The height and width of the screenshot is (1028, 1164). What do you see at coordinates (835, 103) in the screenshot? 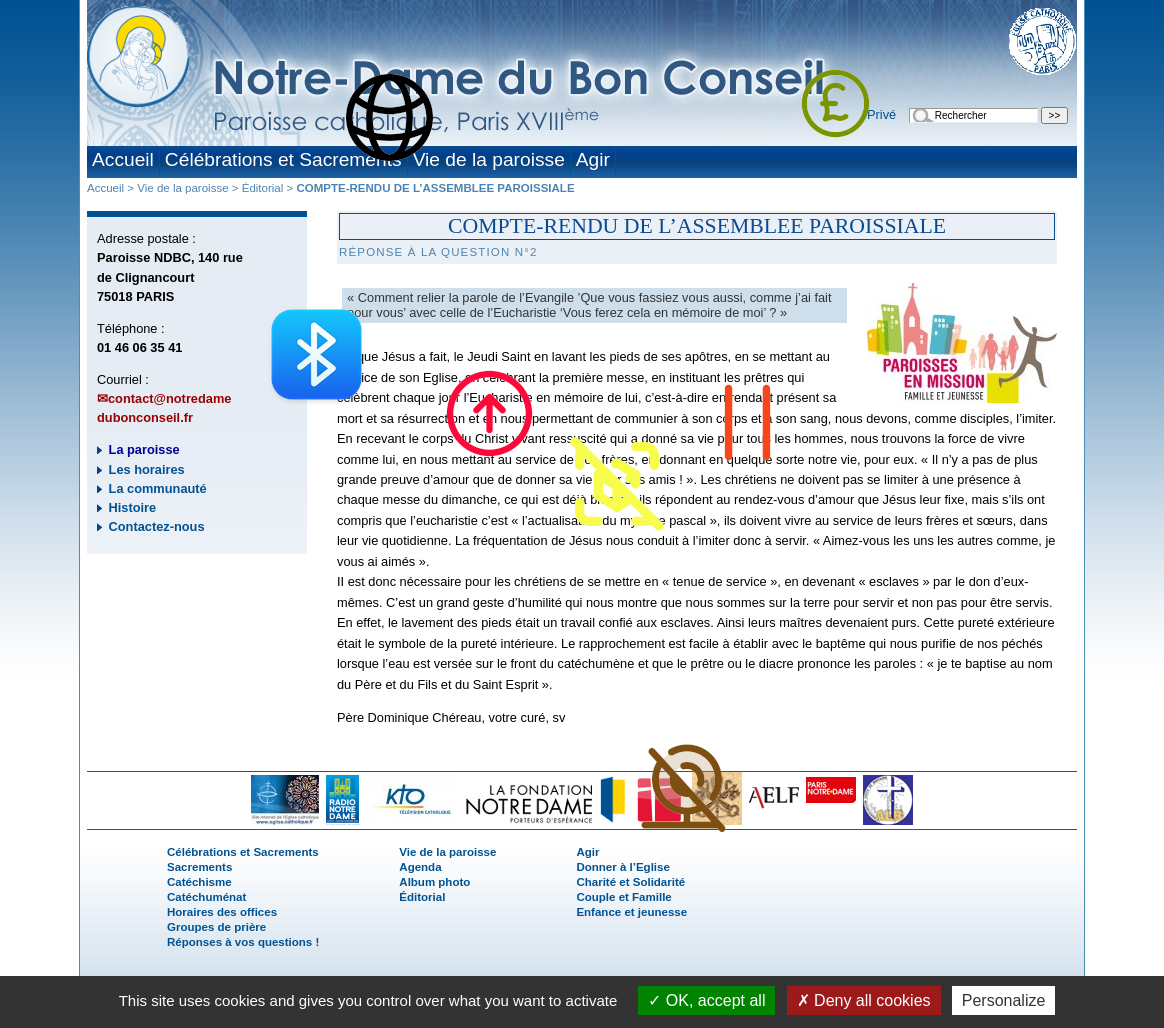
I see `view balance in british pounds` at bounding box center [835, 103].